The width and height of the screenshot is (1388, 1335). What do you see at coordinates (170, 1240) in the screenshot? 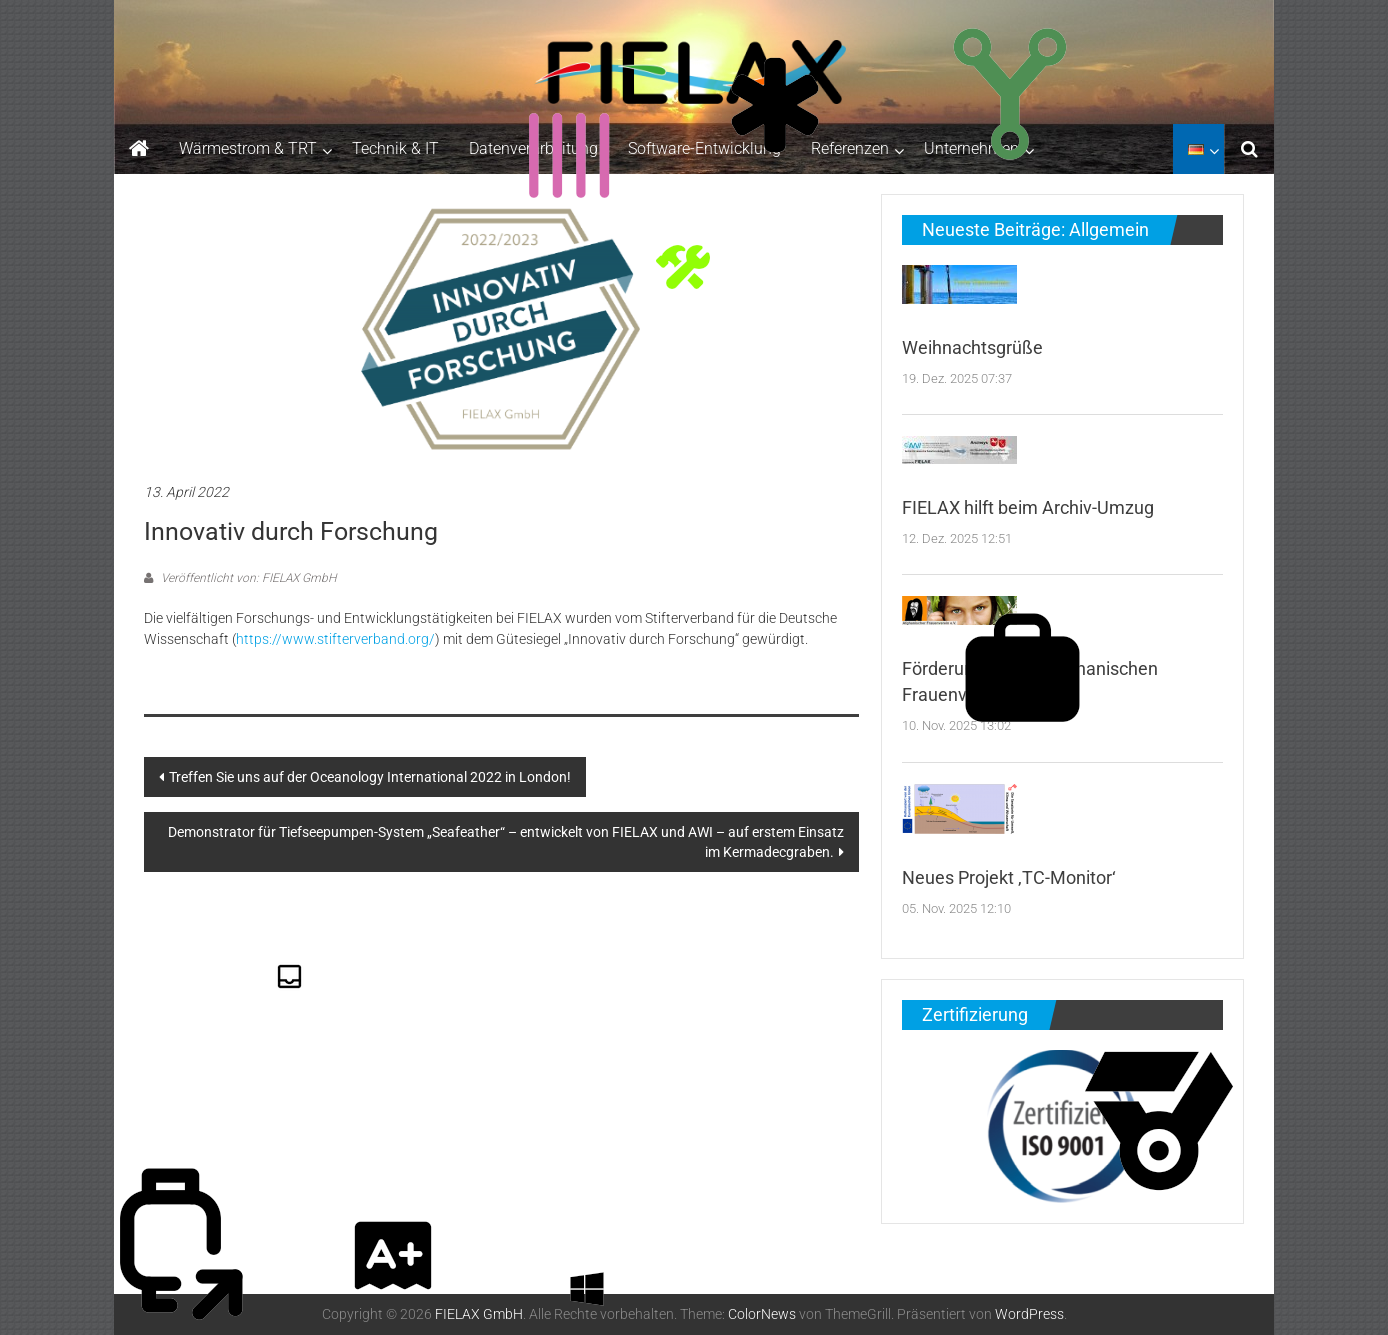
I see `share content from your smartwatch` at bounding box center [170, 1240].